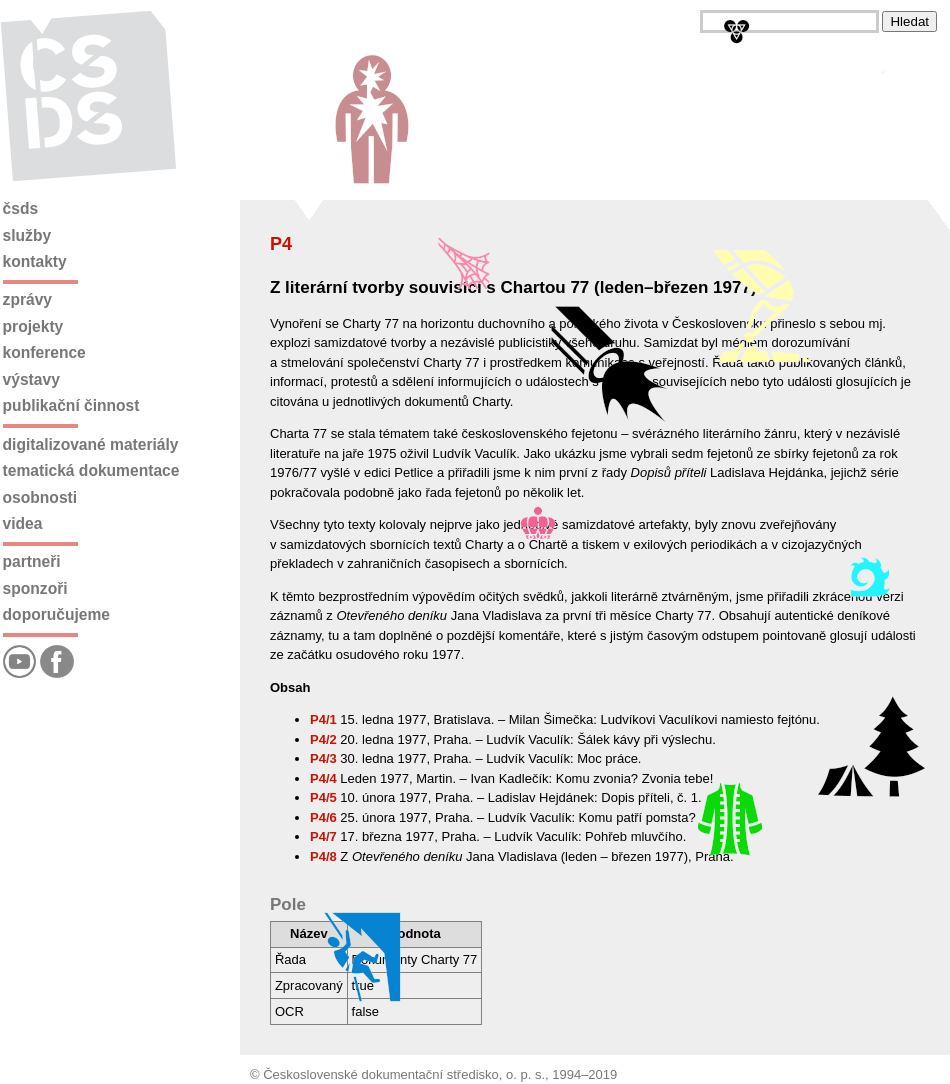  I want to click on indicates internal damage or injury status, so click(371, 119).